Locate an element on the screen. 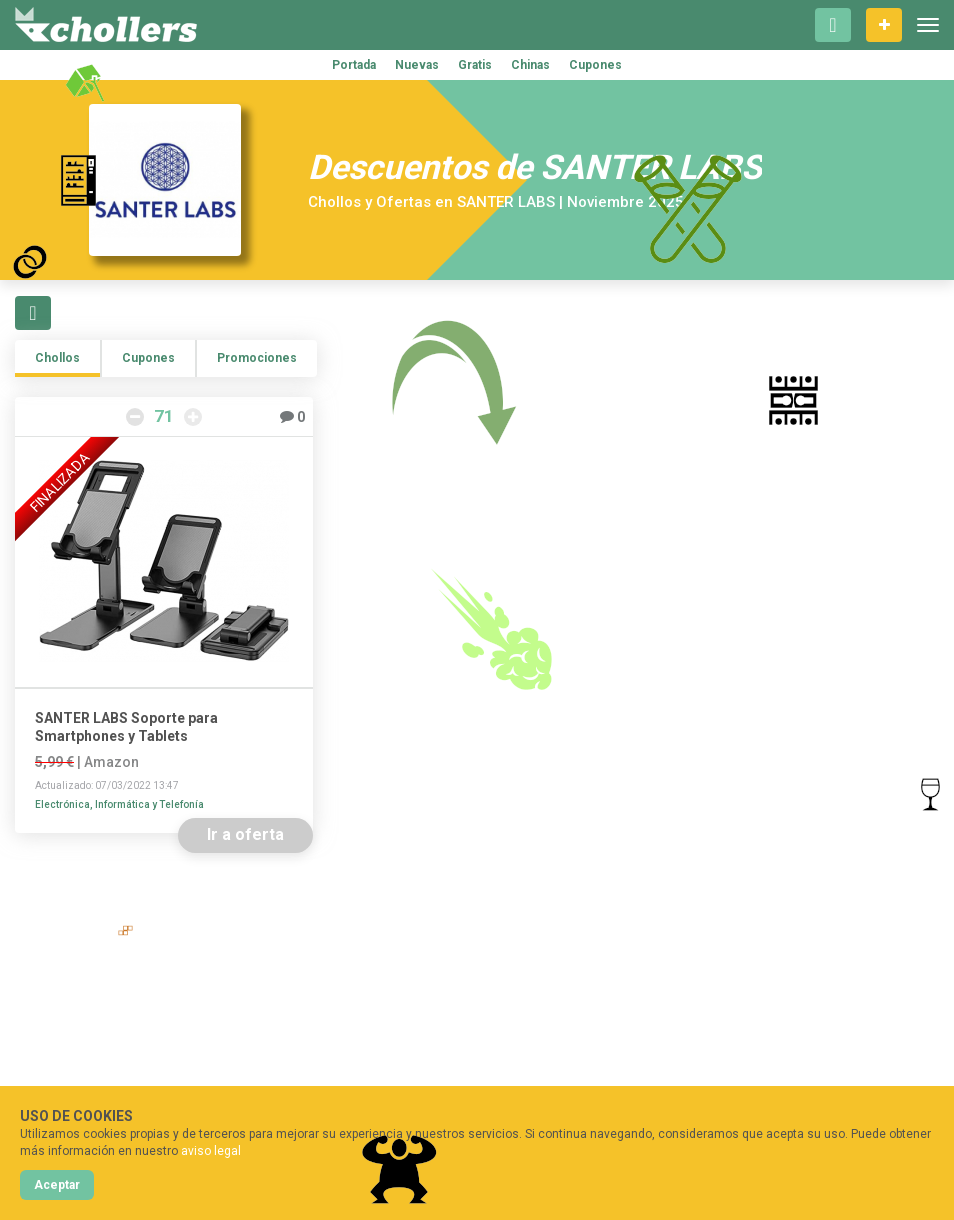 The height and width of the screenshot is (1220, 954). indicates strength or power attribute in a game is located at coordinates (399, 1168).